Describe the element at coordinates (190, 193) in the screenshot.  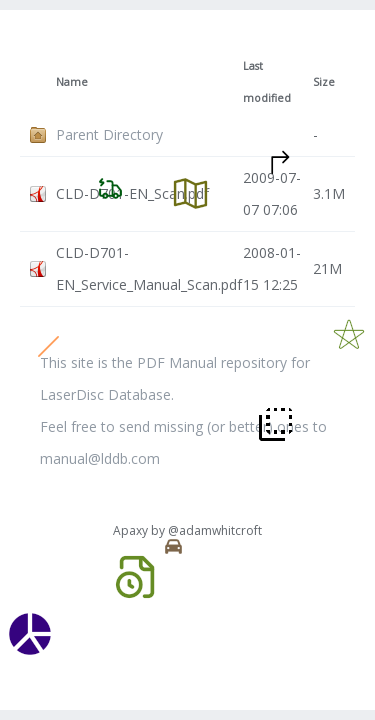
I see `open map view` at that location.